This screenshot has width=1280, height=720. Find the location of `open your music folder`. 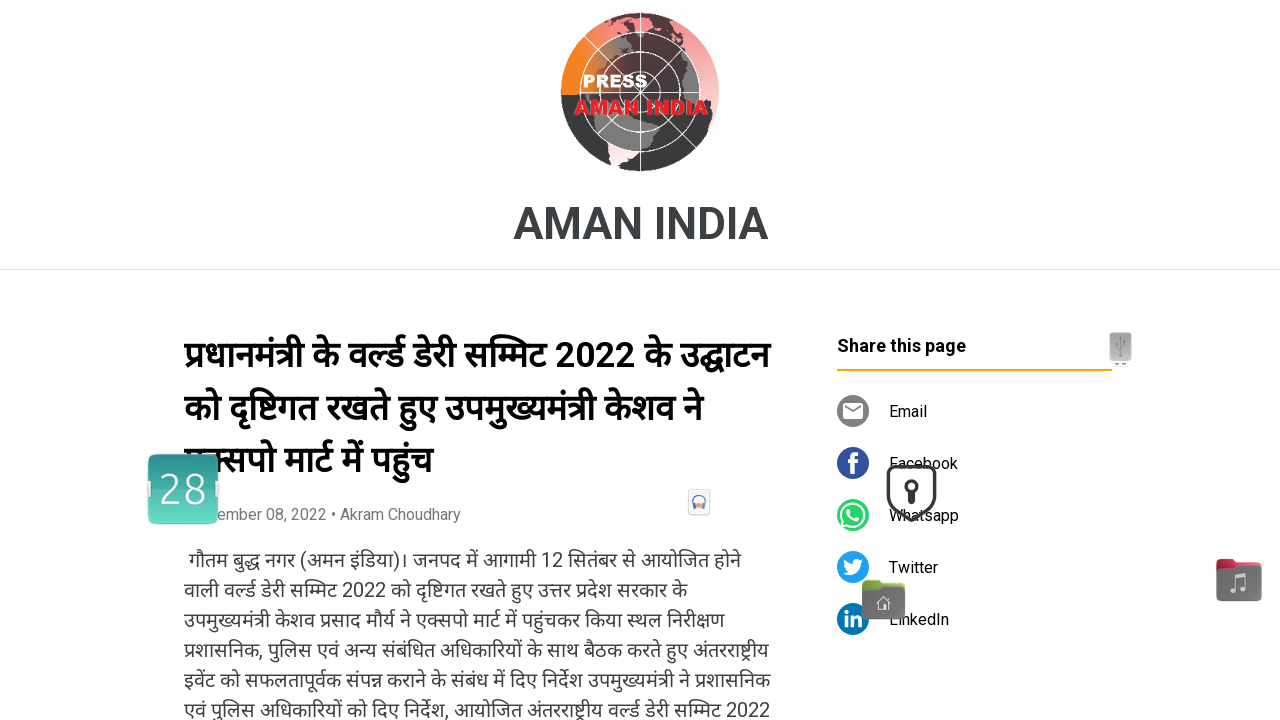

open your music folder is located at coordinates (1239, 580).